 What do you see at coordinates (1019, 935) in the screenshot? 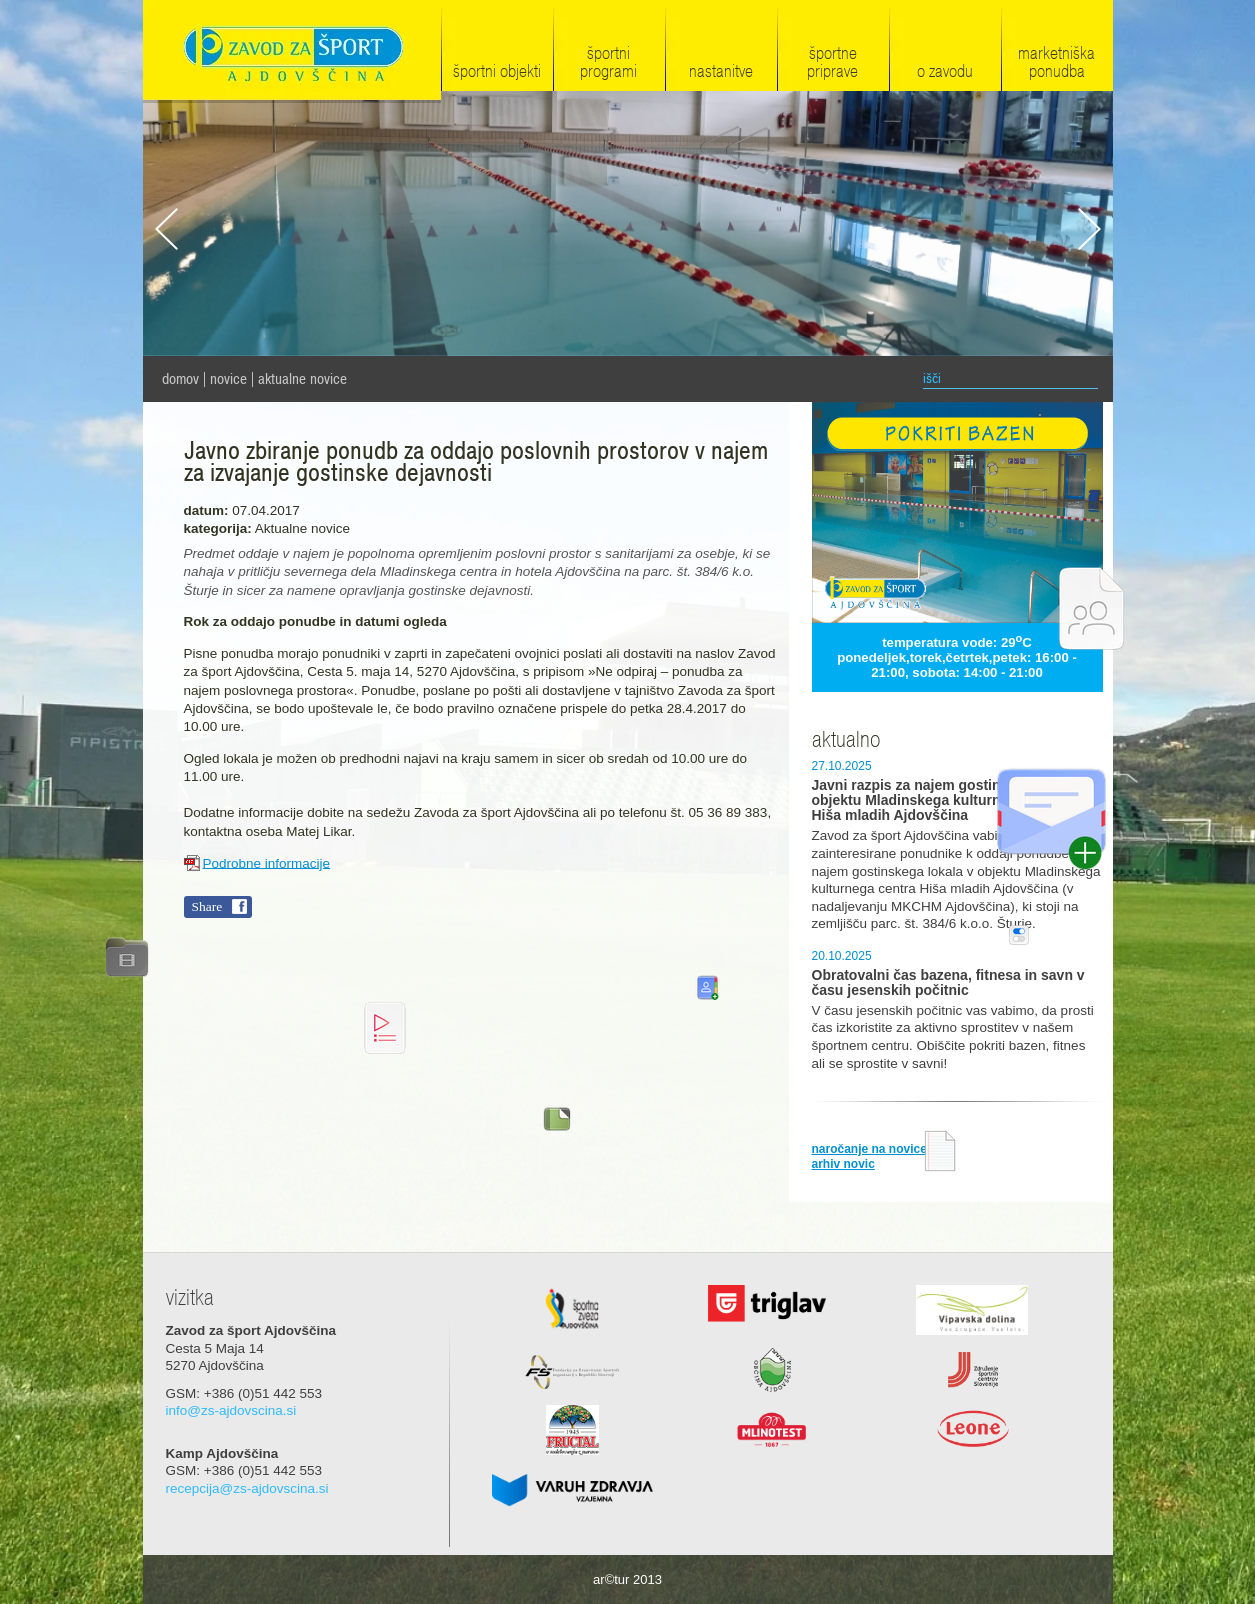
I see `open unity tweak tool settings` at bounding box center [1019, 935].